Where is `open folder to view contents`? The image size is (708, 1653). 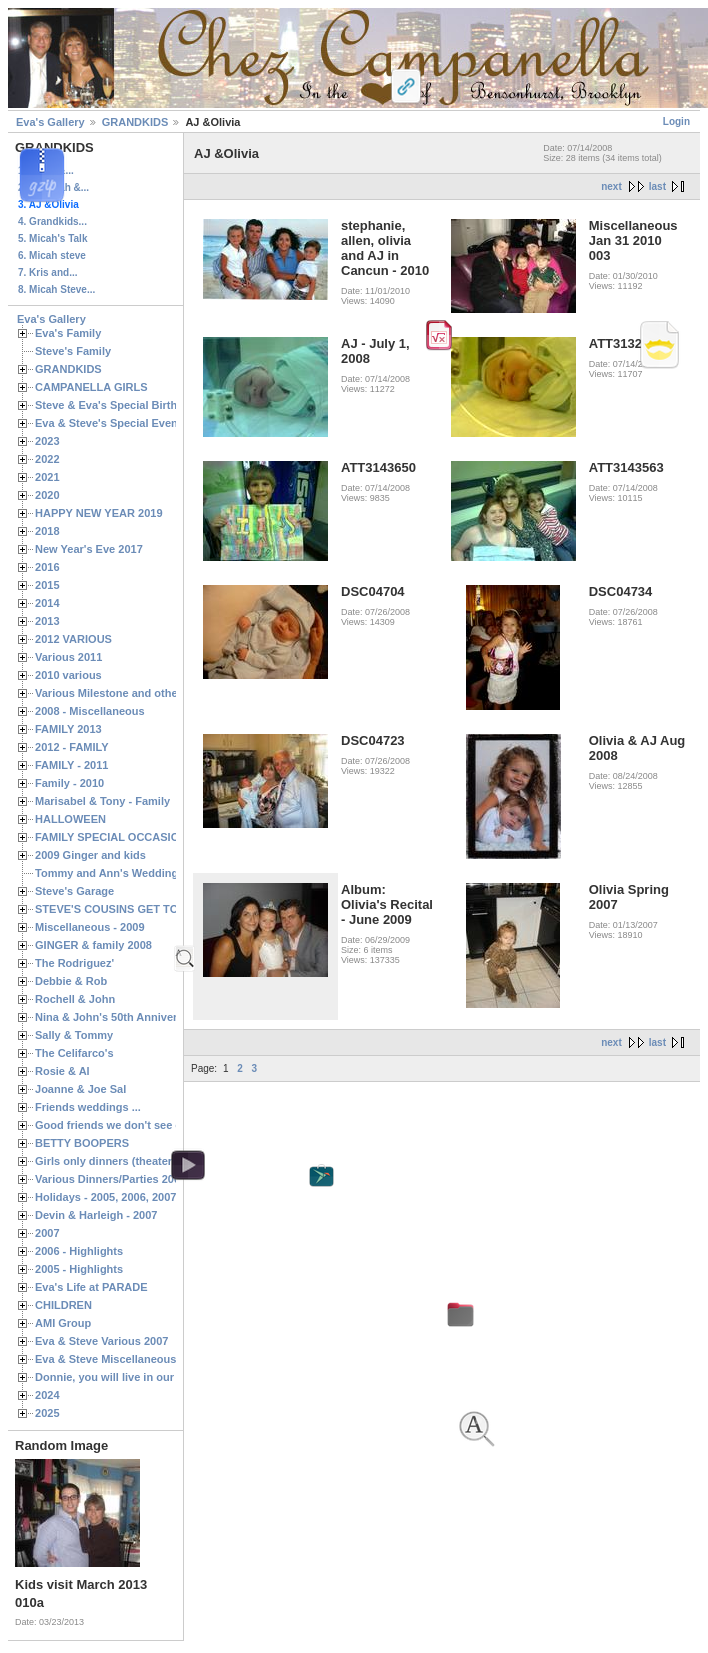 open folder to view contents is located at coordinates (460, 1314).